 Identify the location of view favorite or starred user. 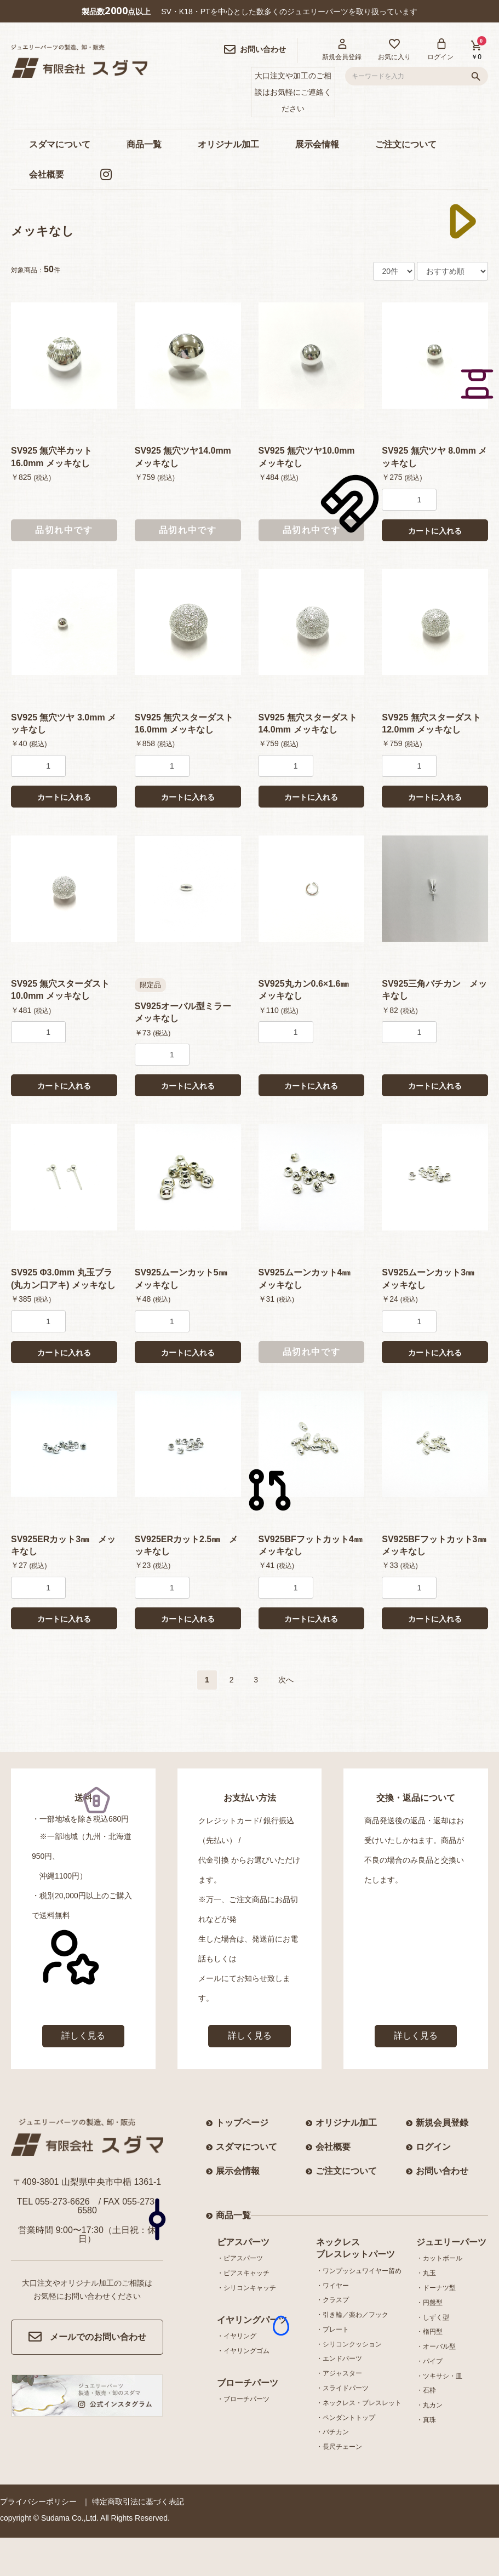
(70, 1956).